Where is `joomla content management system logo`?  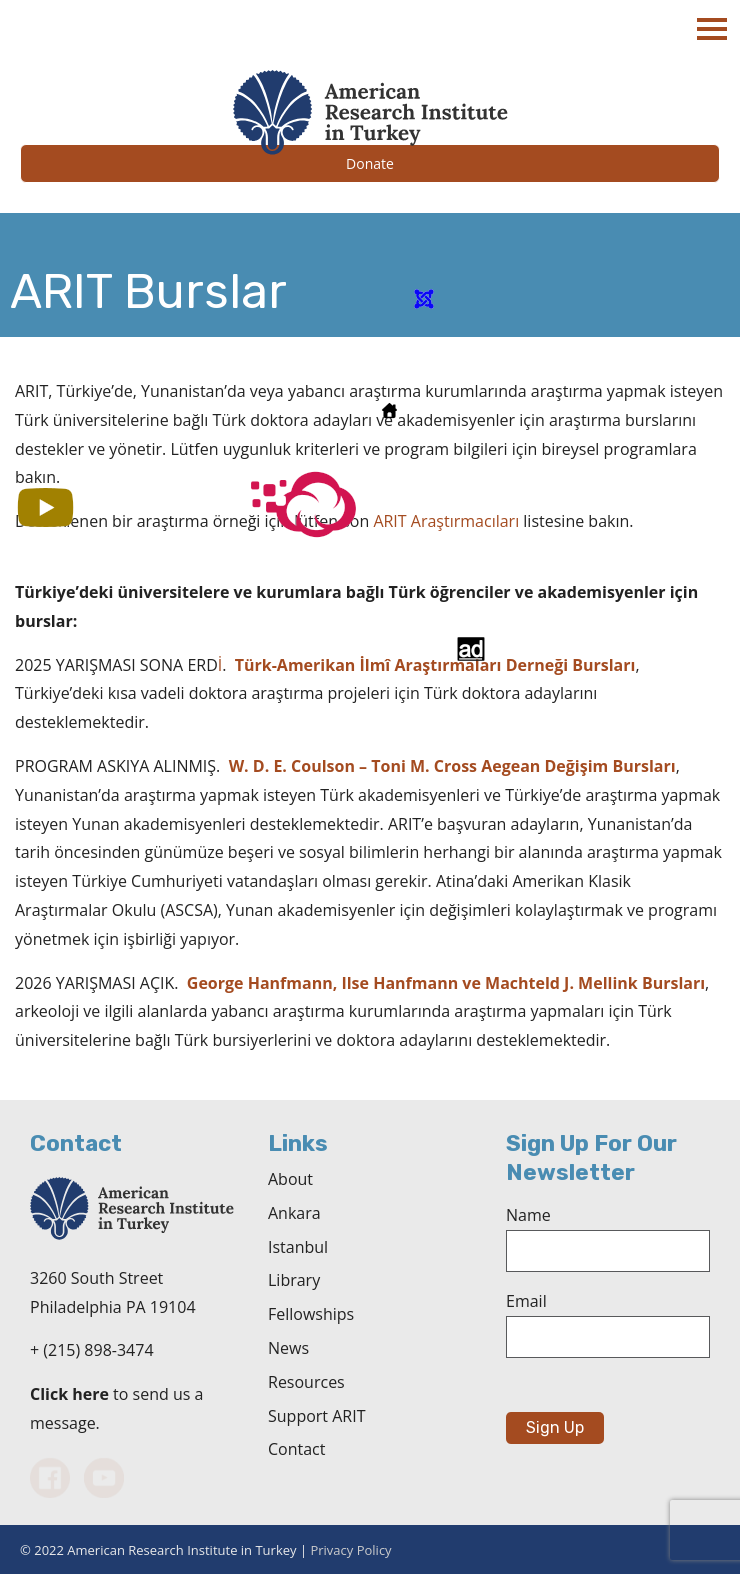 joomla content management system logo is located at coordinates (424, 299).